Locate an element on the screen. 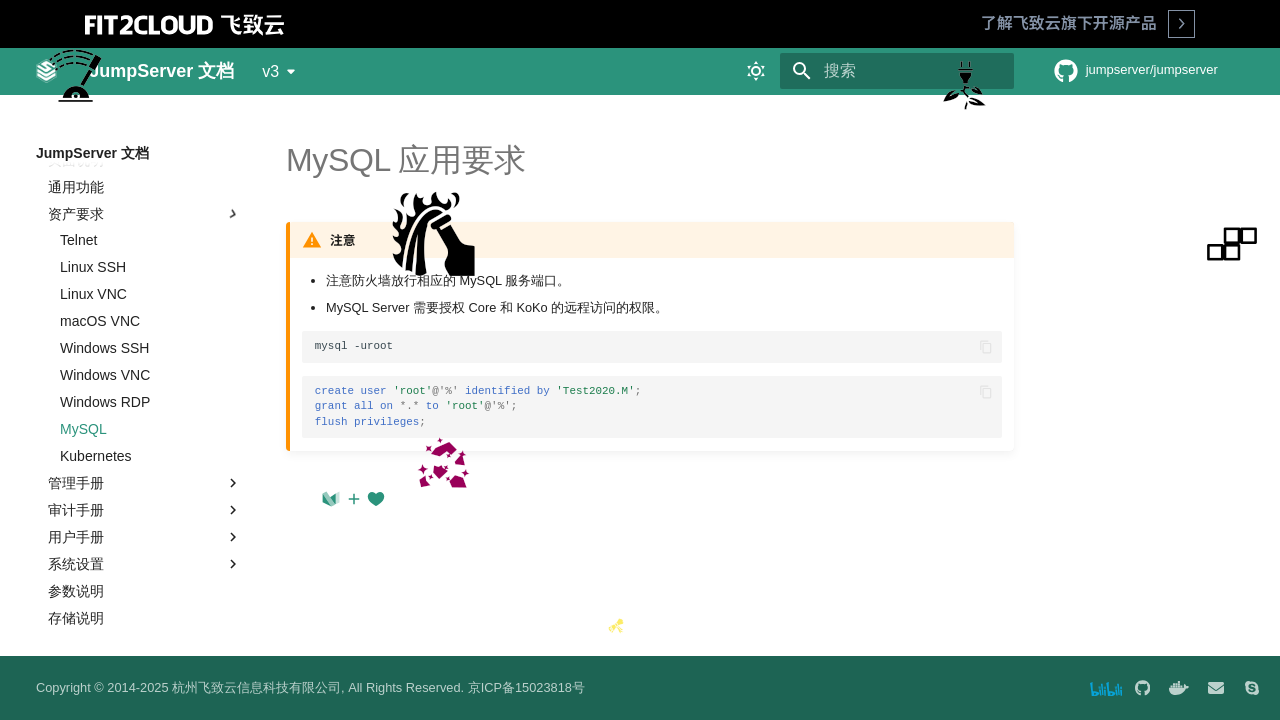  indicates eco-friendly or sustainable energy mode is located at coordinates (965, 84).